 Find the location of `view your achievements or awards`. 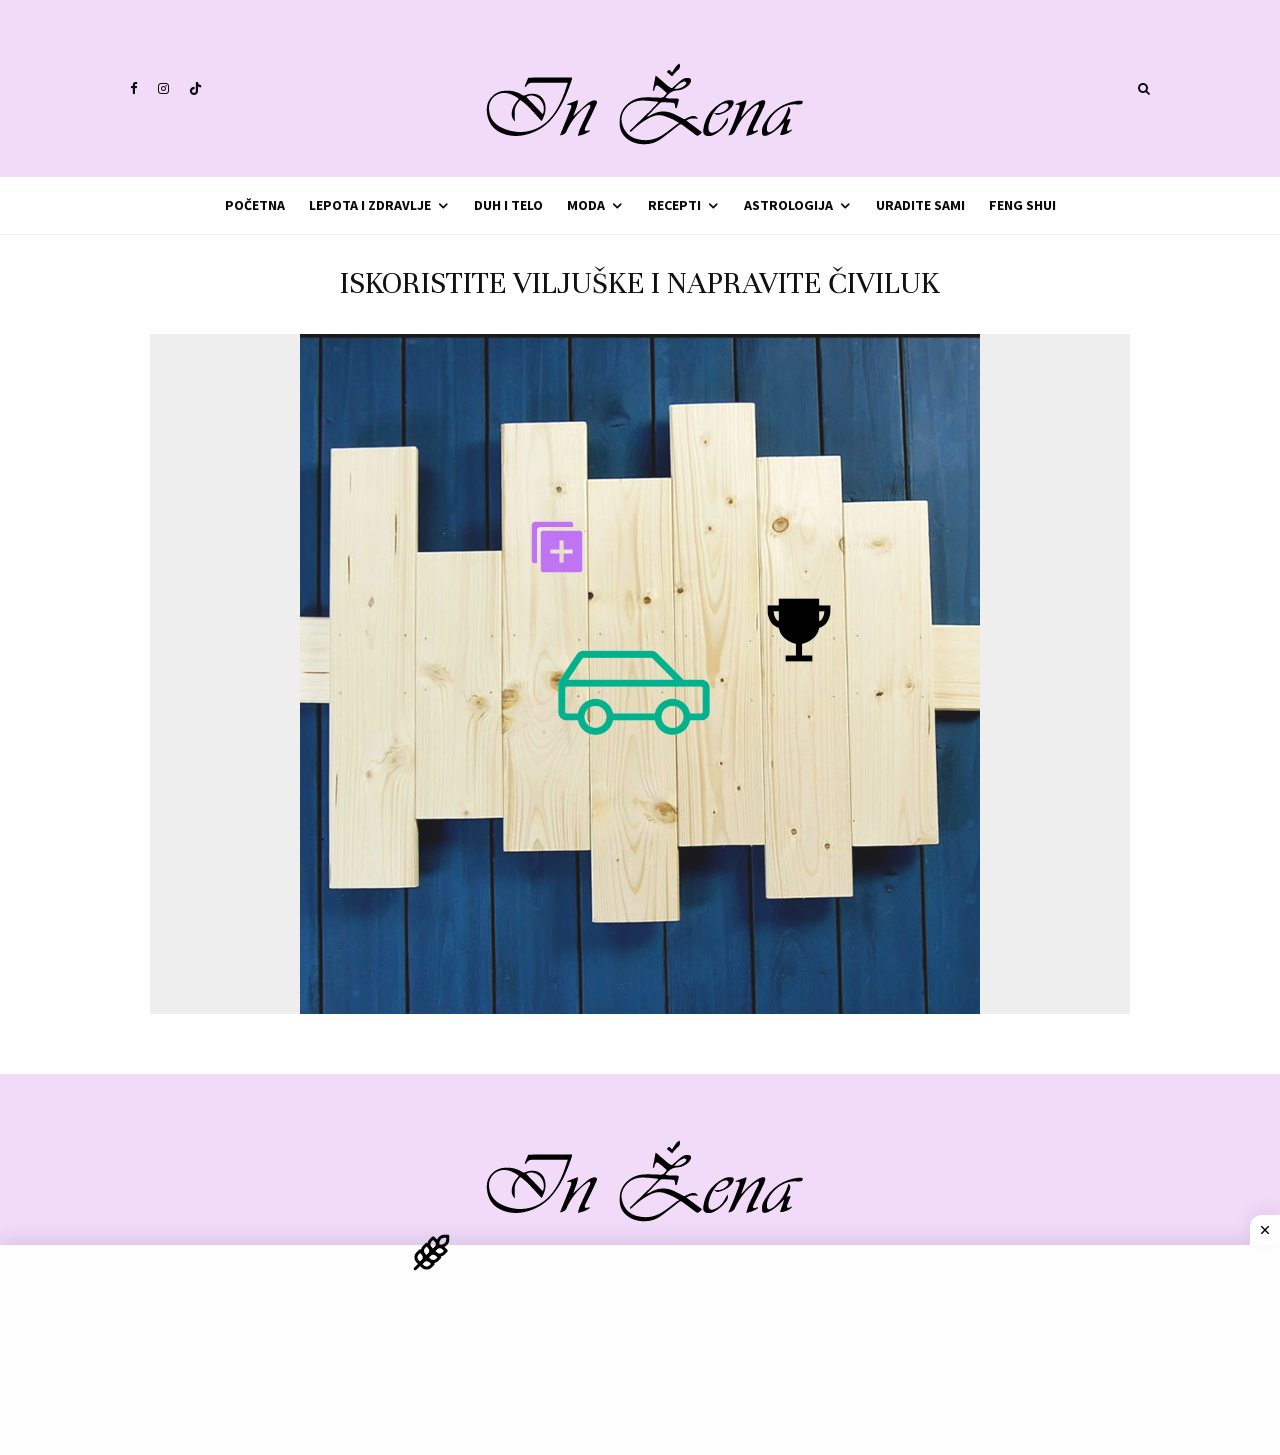

view your achievements or awards is located at coordinates (799, 630).